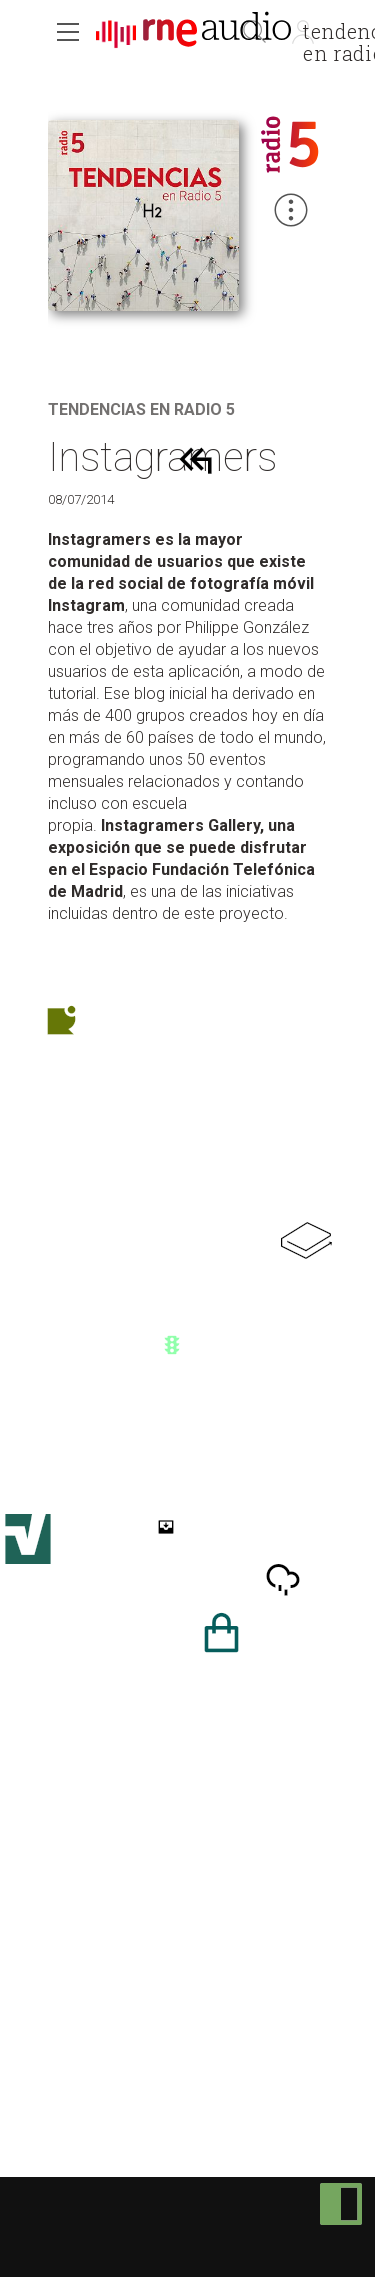 Image resolution: width=375 pixels, height=2277 pixels. What do you see at coordinates (28, 1539) in the screenshot?
I see `vBulletin forum software logo` at bounding box center [28, 1539].